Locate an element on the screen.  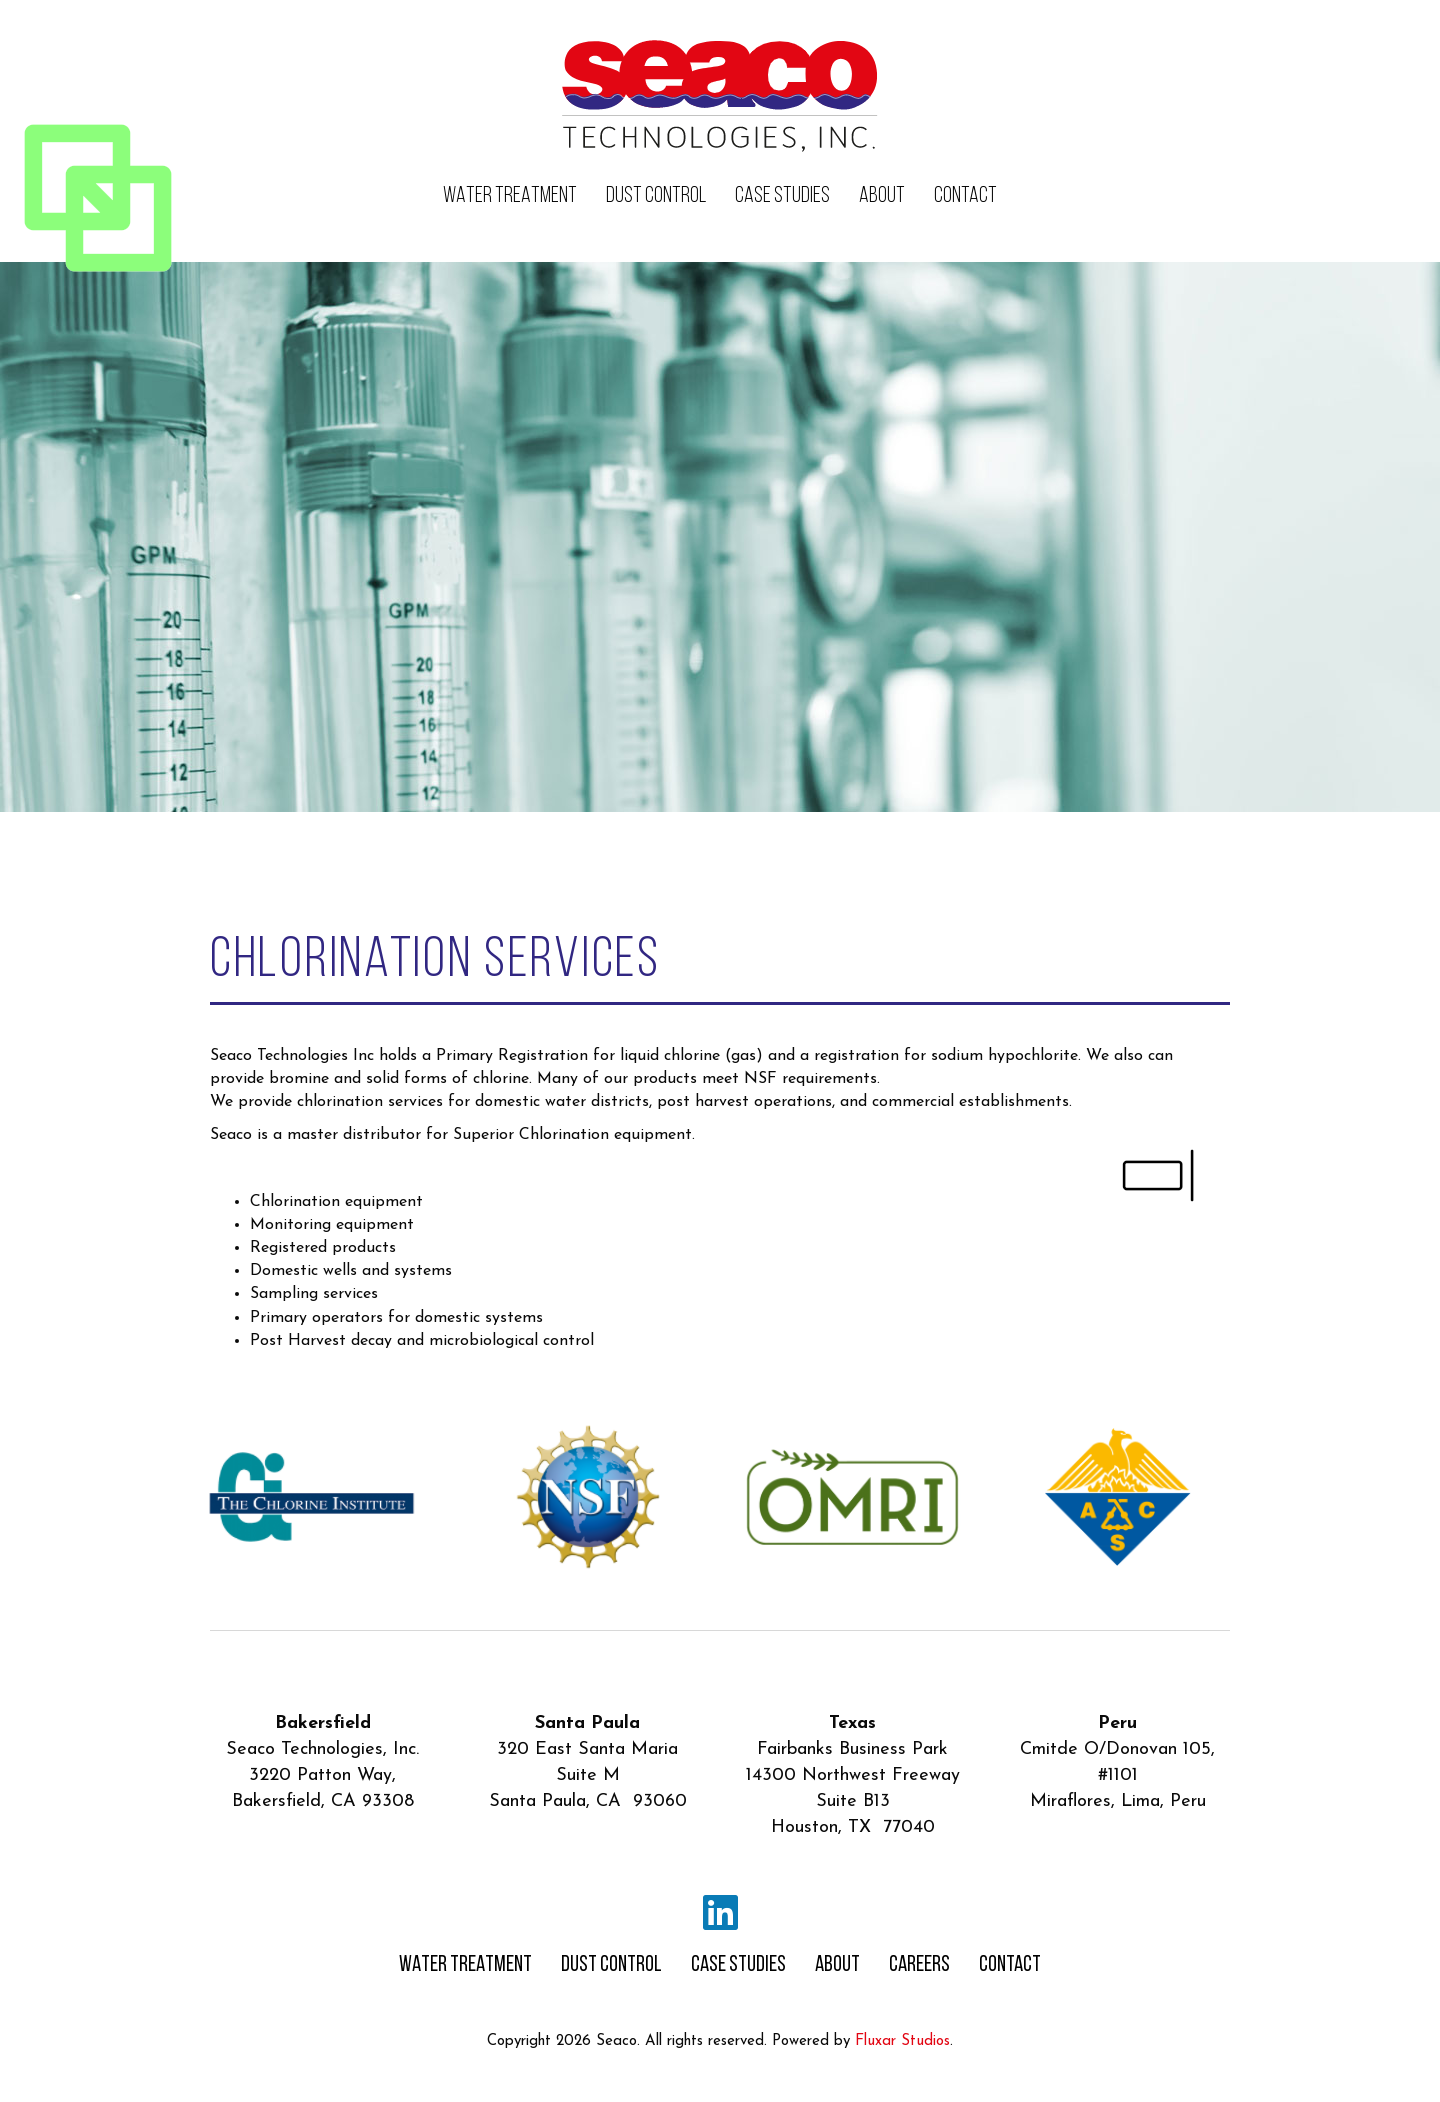
align content to the right is located at coordinates (1159, 1175).